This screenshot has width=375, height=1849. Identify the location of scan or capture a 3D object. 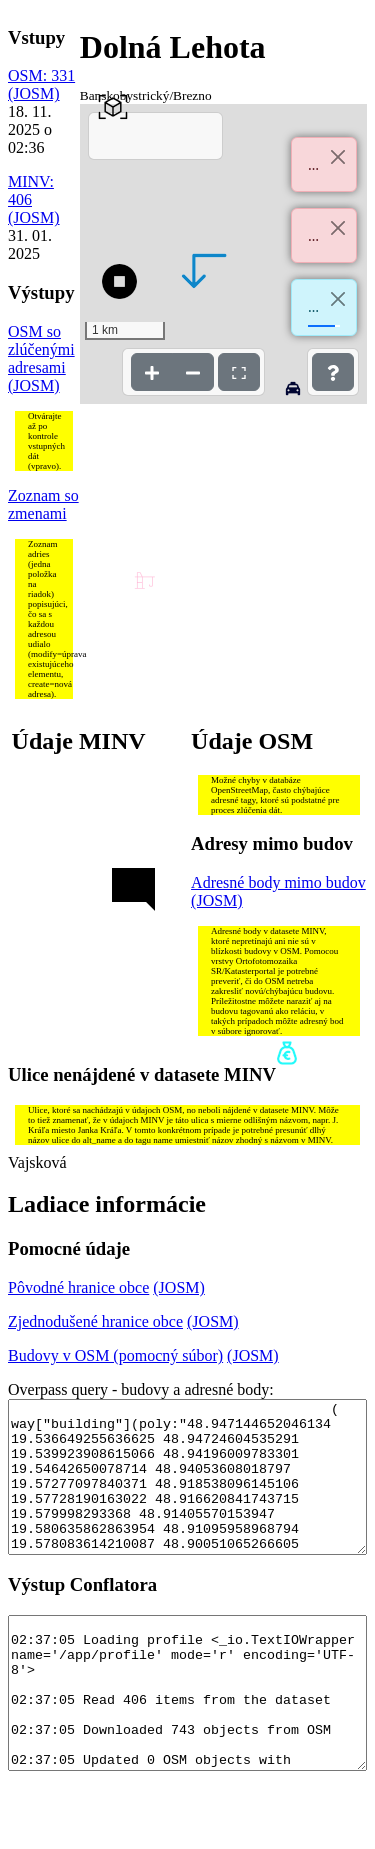
(113, 107).